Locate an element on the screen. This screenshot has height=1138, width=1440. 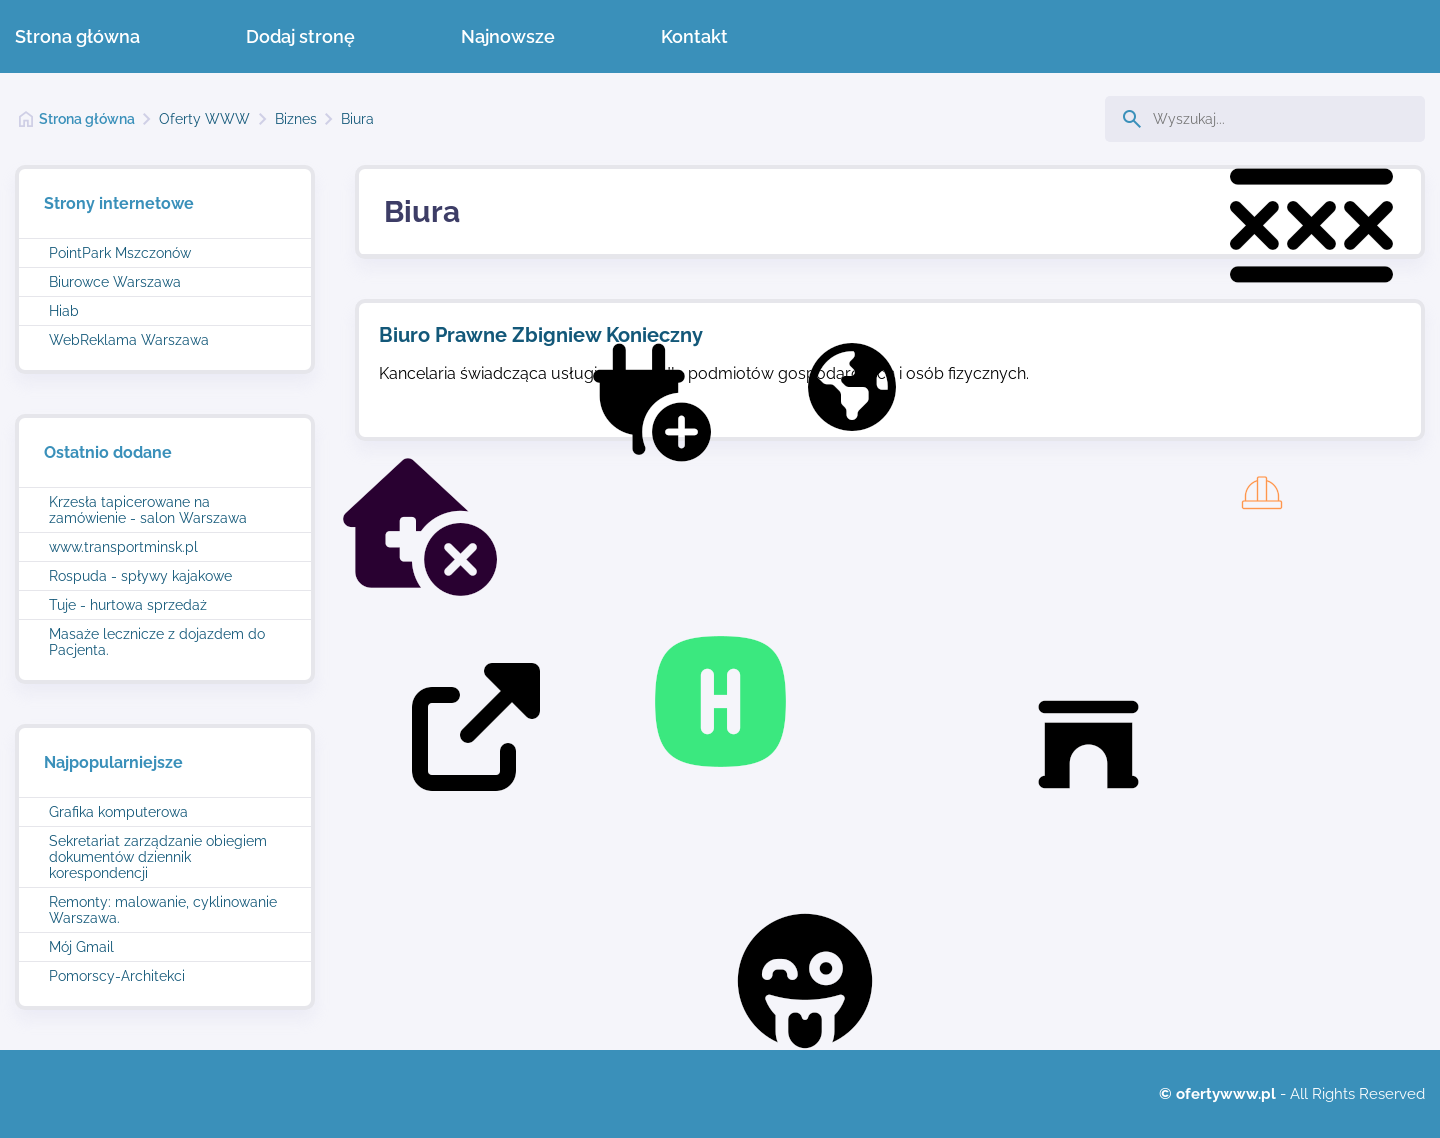
react with a playful or silly expression is located at coordinates (805, 981).